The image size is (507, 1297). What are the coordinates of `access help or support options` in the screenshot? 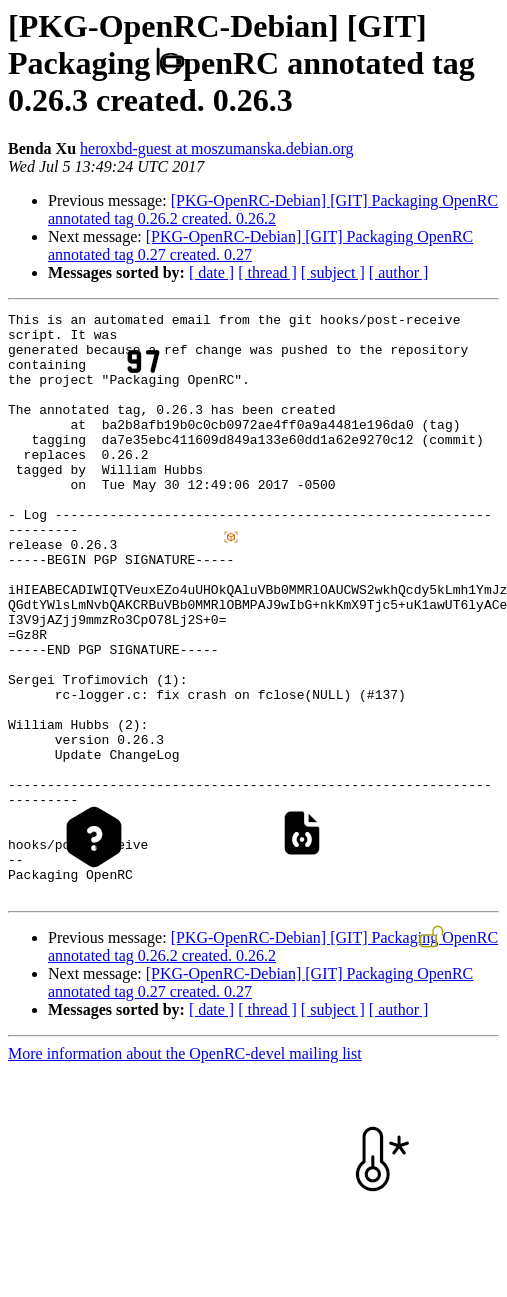 It's located at (94, 837).